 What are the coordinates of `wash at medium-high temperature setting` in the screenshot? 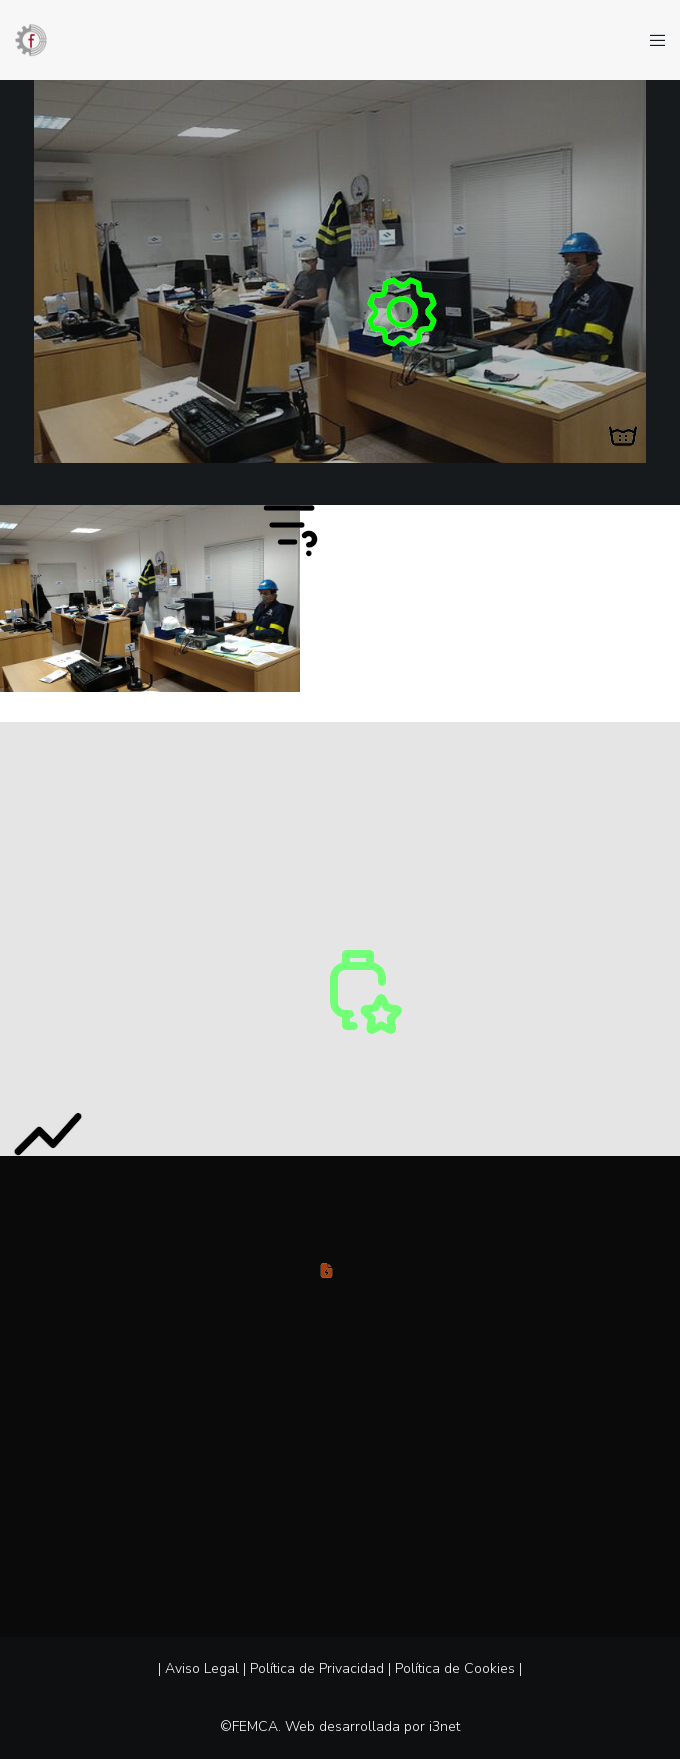 It's located at (623, 436).